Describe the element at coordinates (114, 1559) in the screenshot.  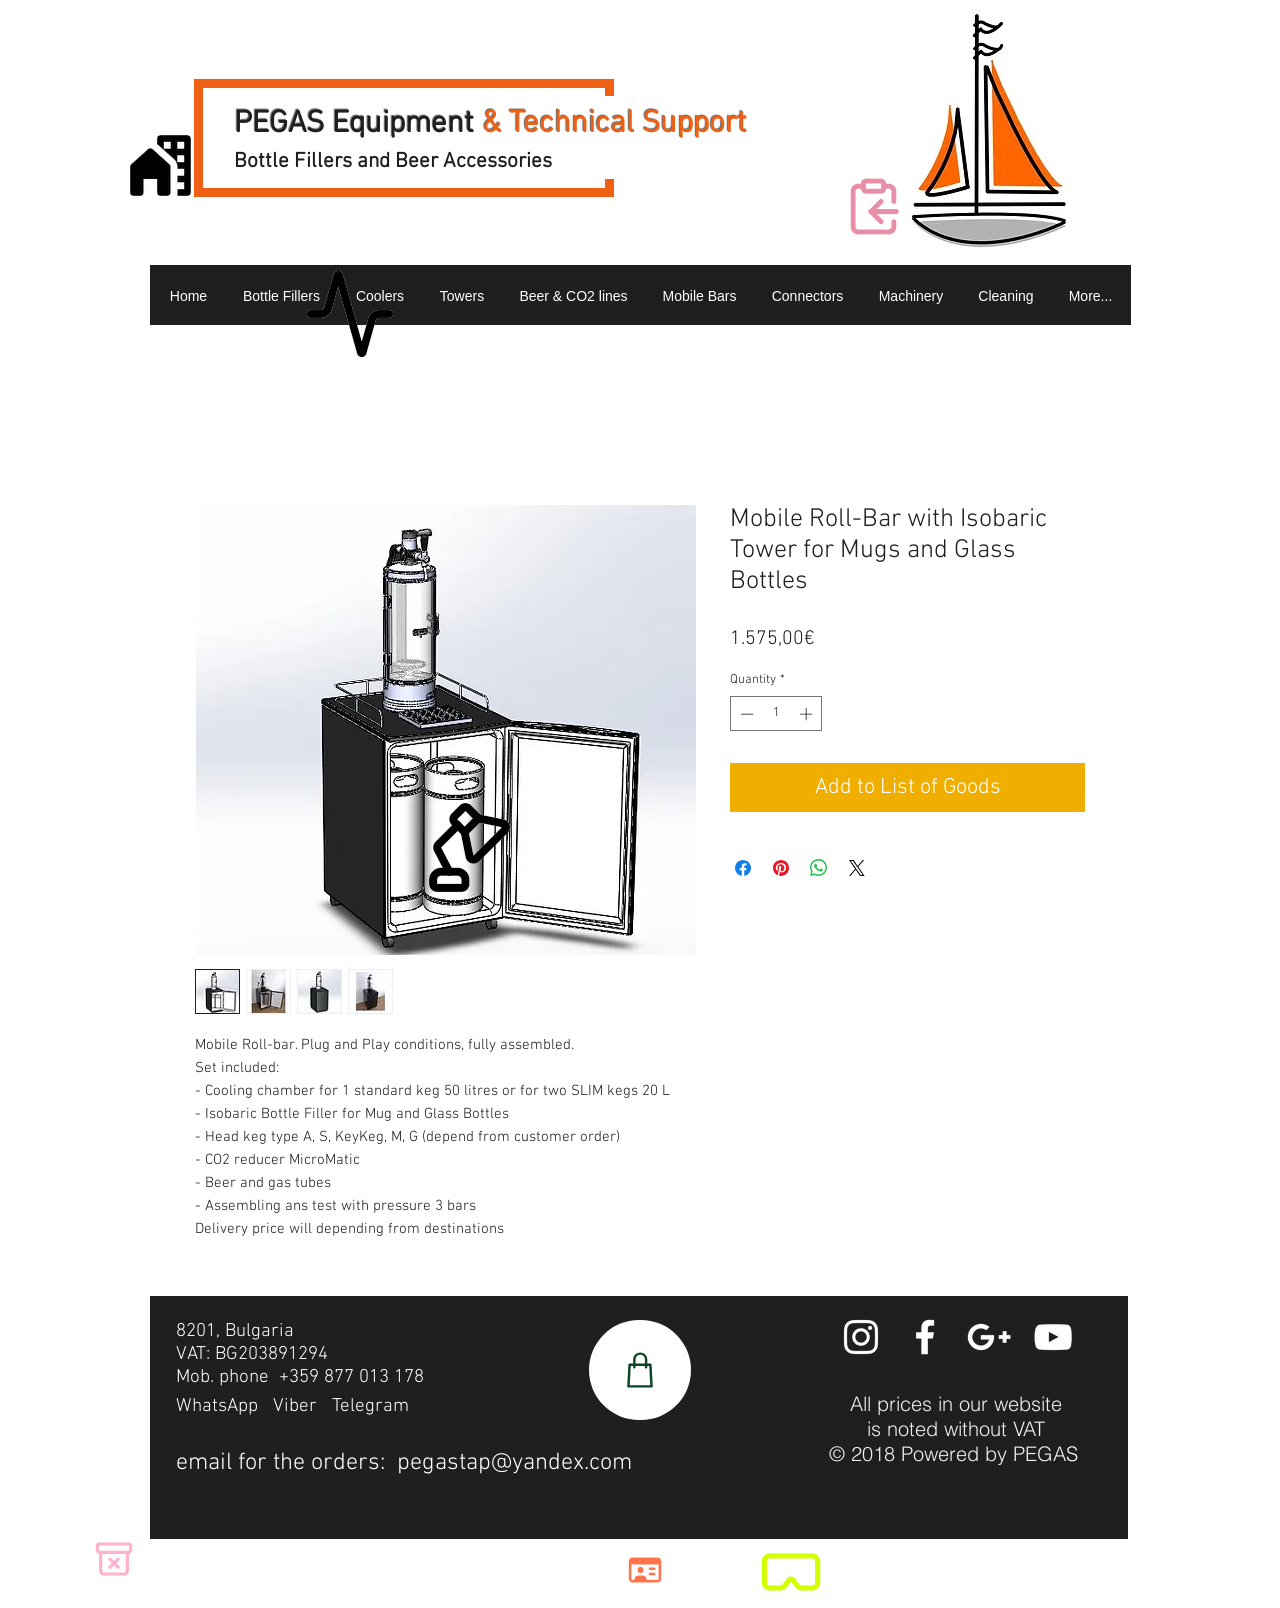
I see `remove item from archive` at that location.